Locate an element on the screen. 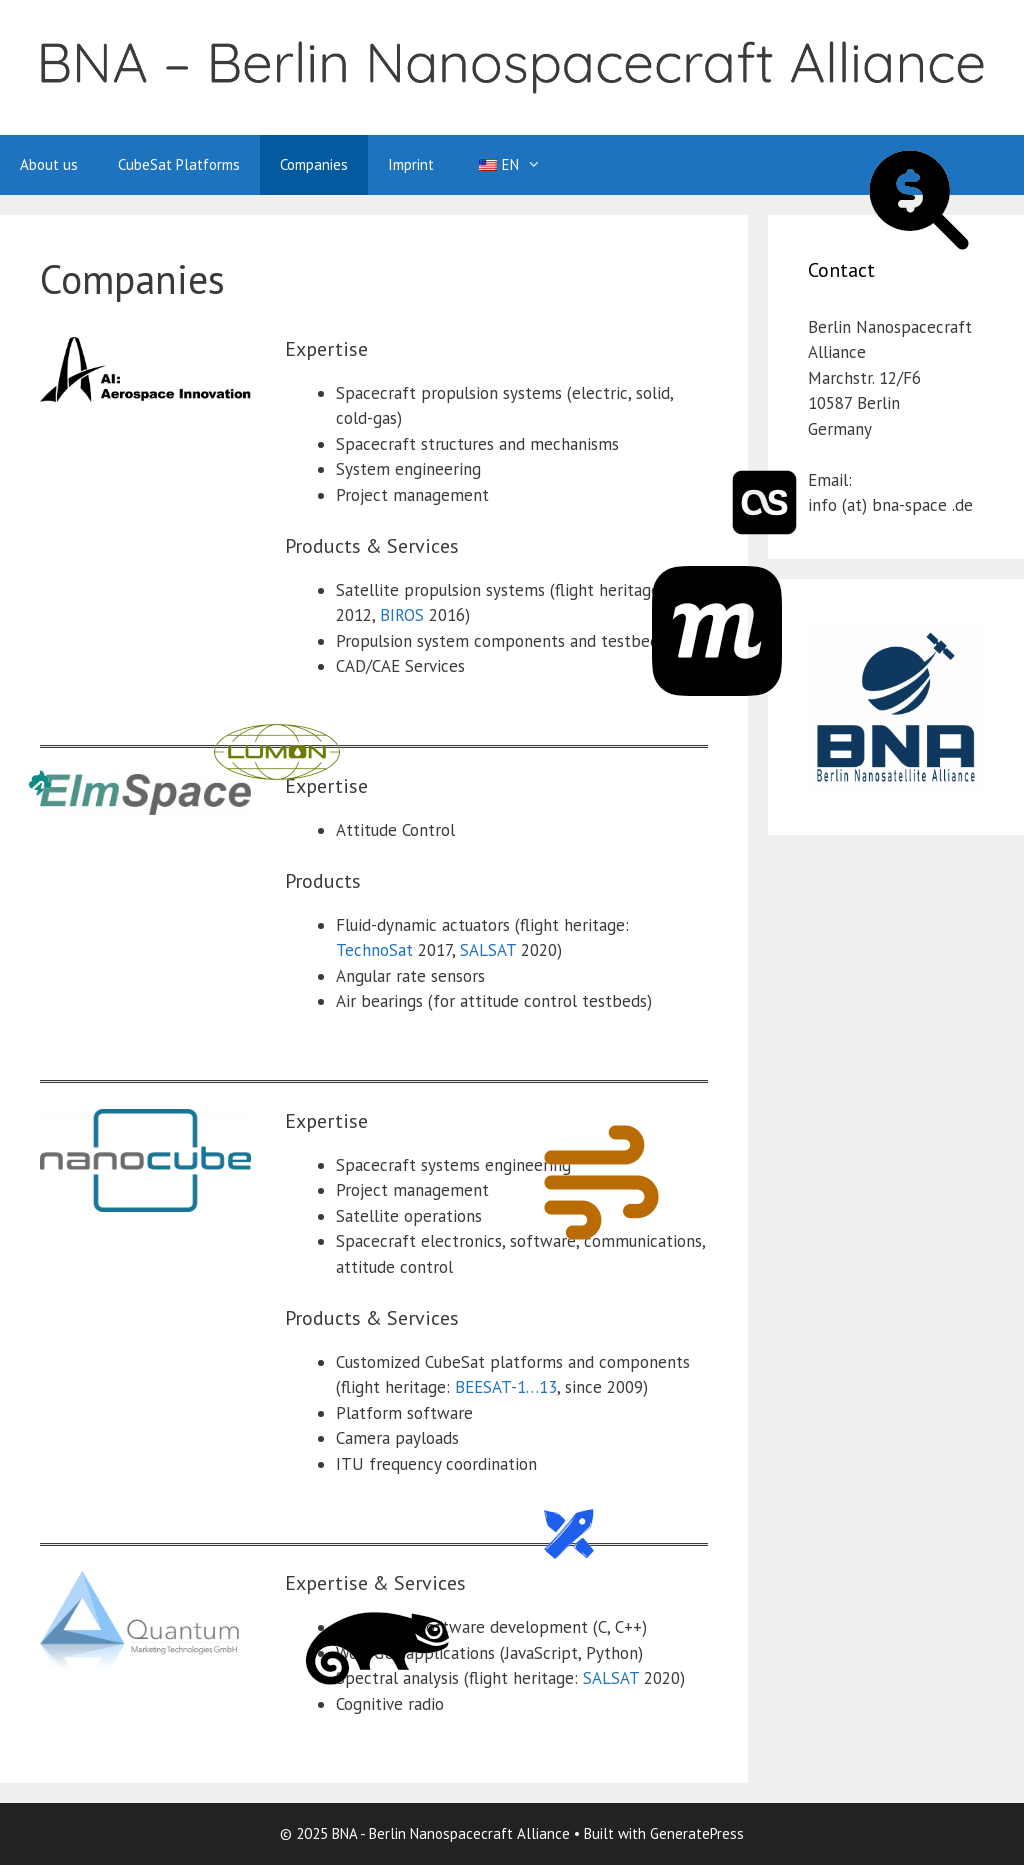 The height and width of the screenshot is (1865, 1024). lumon industries brand logo is located at coordinates (277, 752).